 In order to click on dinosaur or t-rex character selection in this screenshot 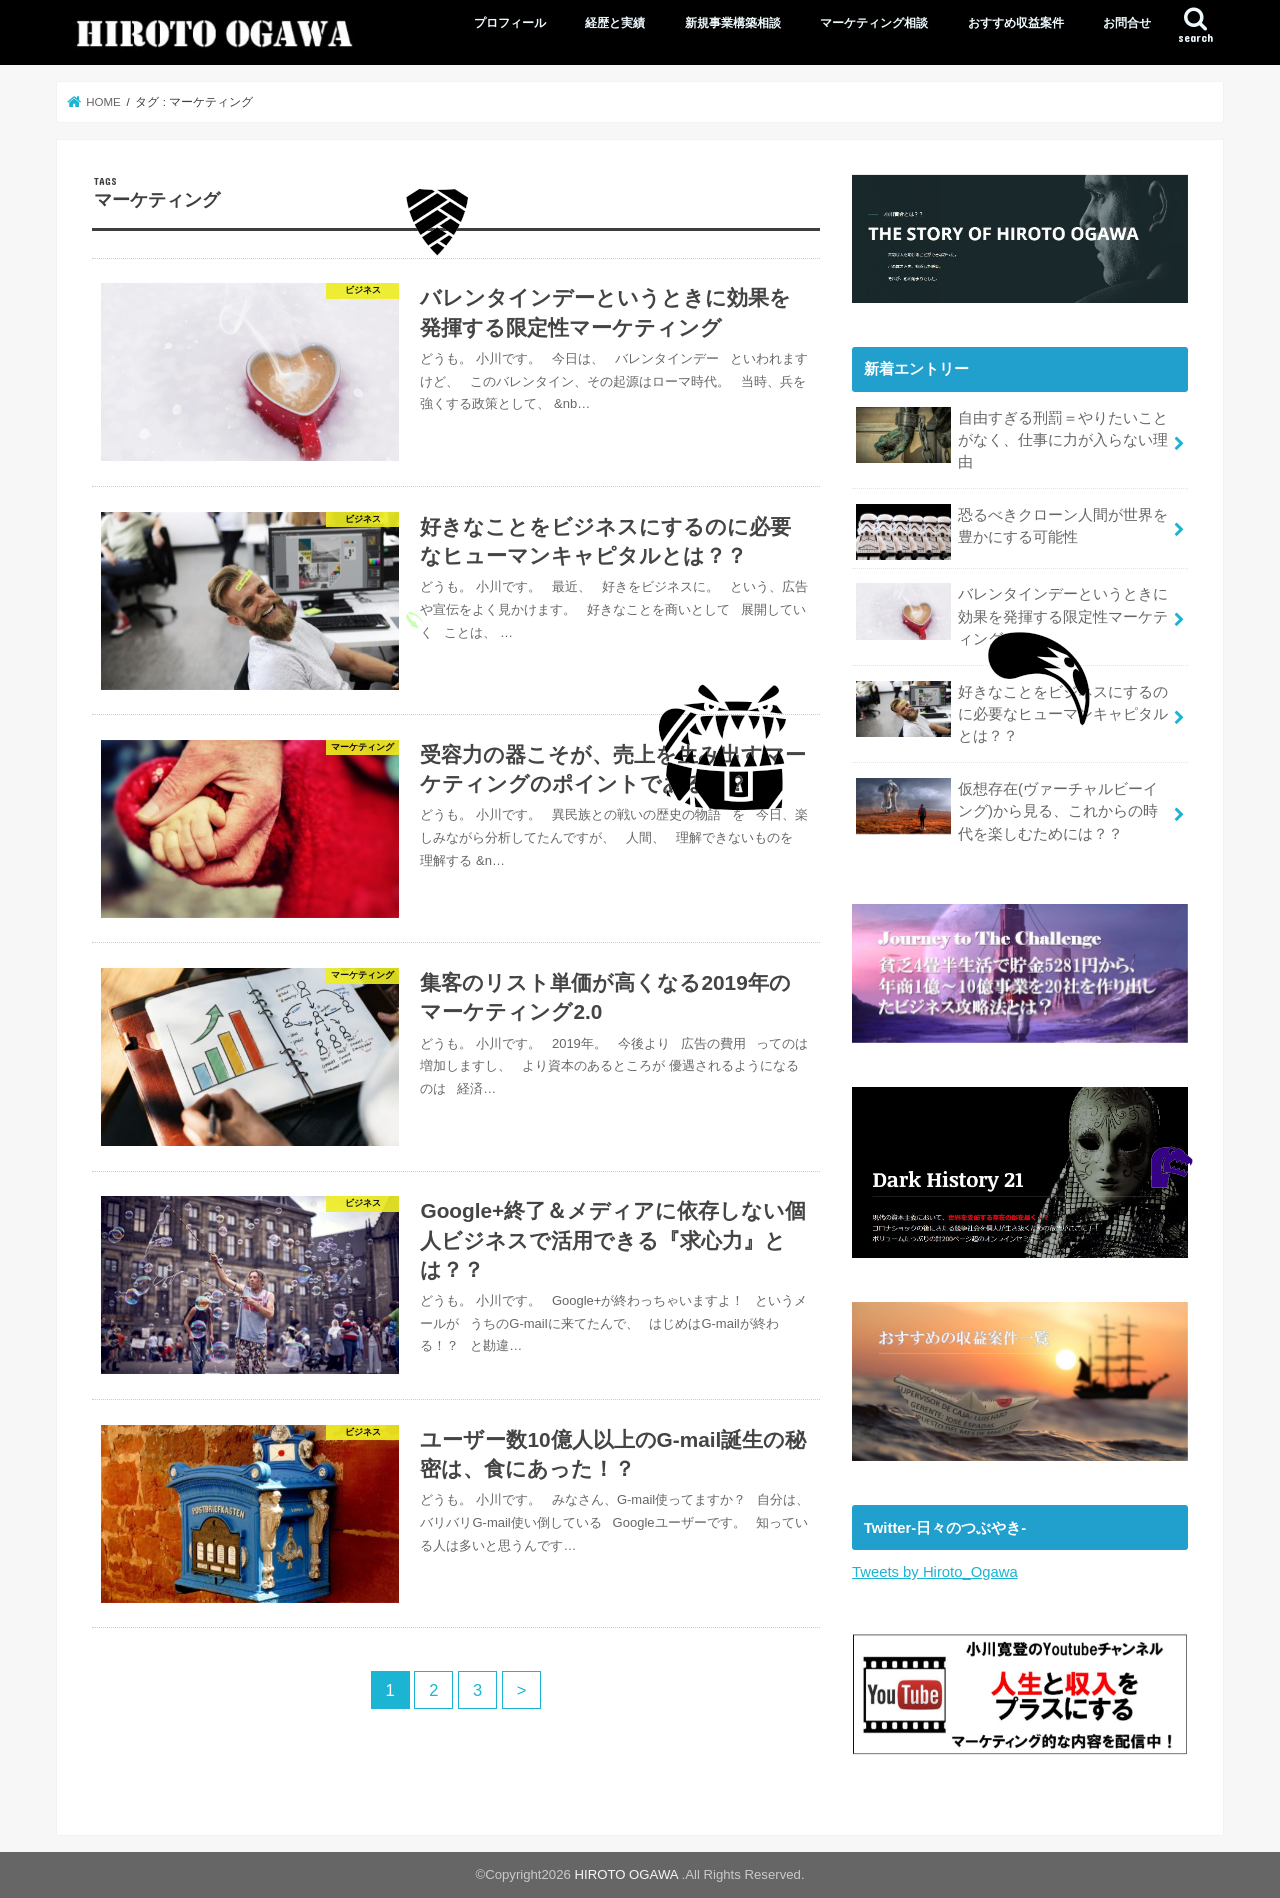, I will do `click(1172, 1167)`.